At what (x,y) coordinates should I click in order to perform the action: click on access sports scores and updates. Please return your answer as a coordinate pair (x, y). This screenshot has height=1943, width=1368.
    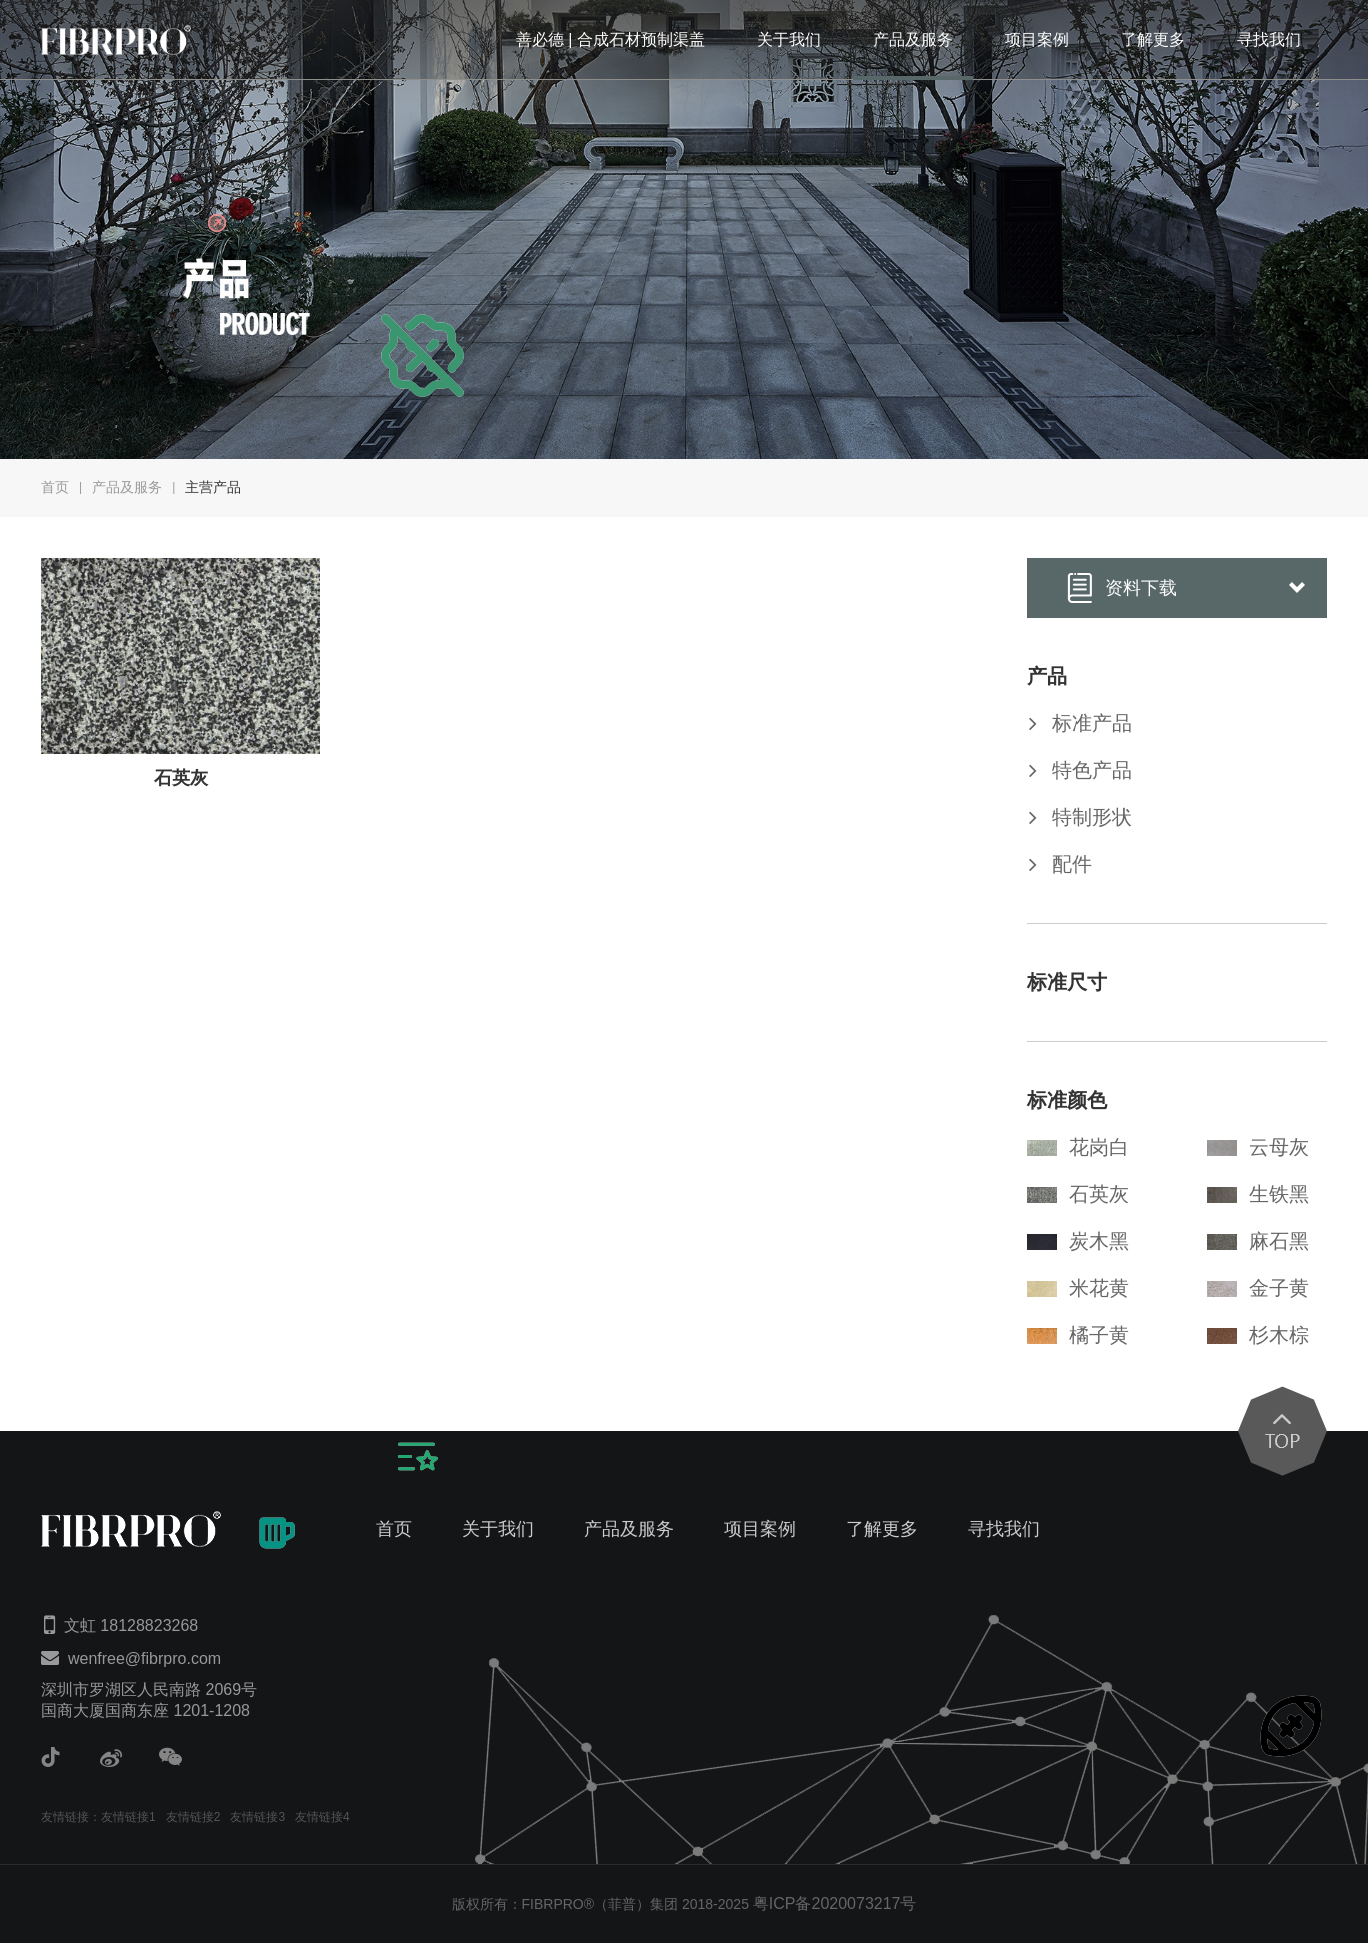
    Looking at the image, I should click on (1291, 1726).